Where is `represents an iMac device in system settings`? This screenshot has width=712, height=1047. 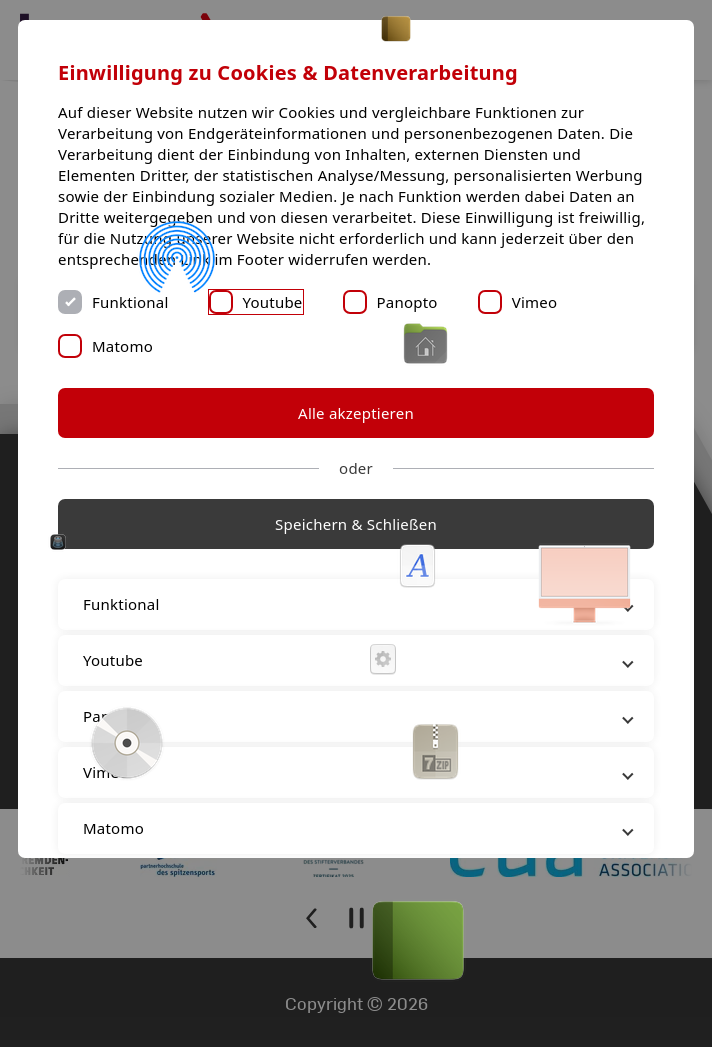
represents an iMac device in system settings is located at coordinates (584, 582).